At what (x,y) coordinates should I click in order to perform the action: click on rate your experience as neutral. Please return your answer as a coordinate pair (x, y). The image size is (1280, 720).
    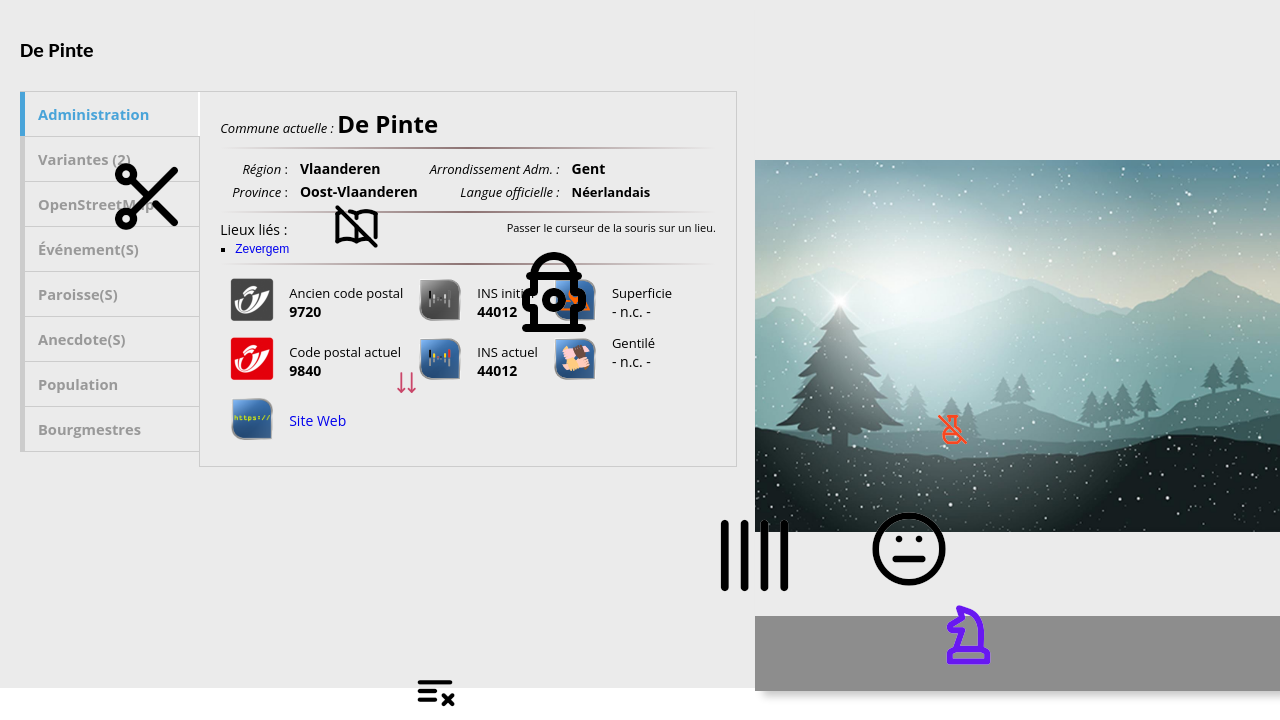
    Looking at the image, I should click on (909, 549).